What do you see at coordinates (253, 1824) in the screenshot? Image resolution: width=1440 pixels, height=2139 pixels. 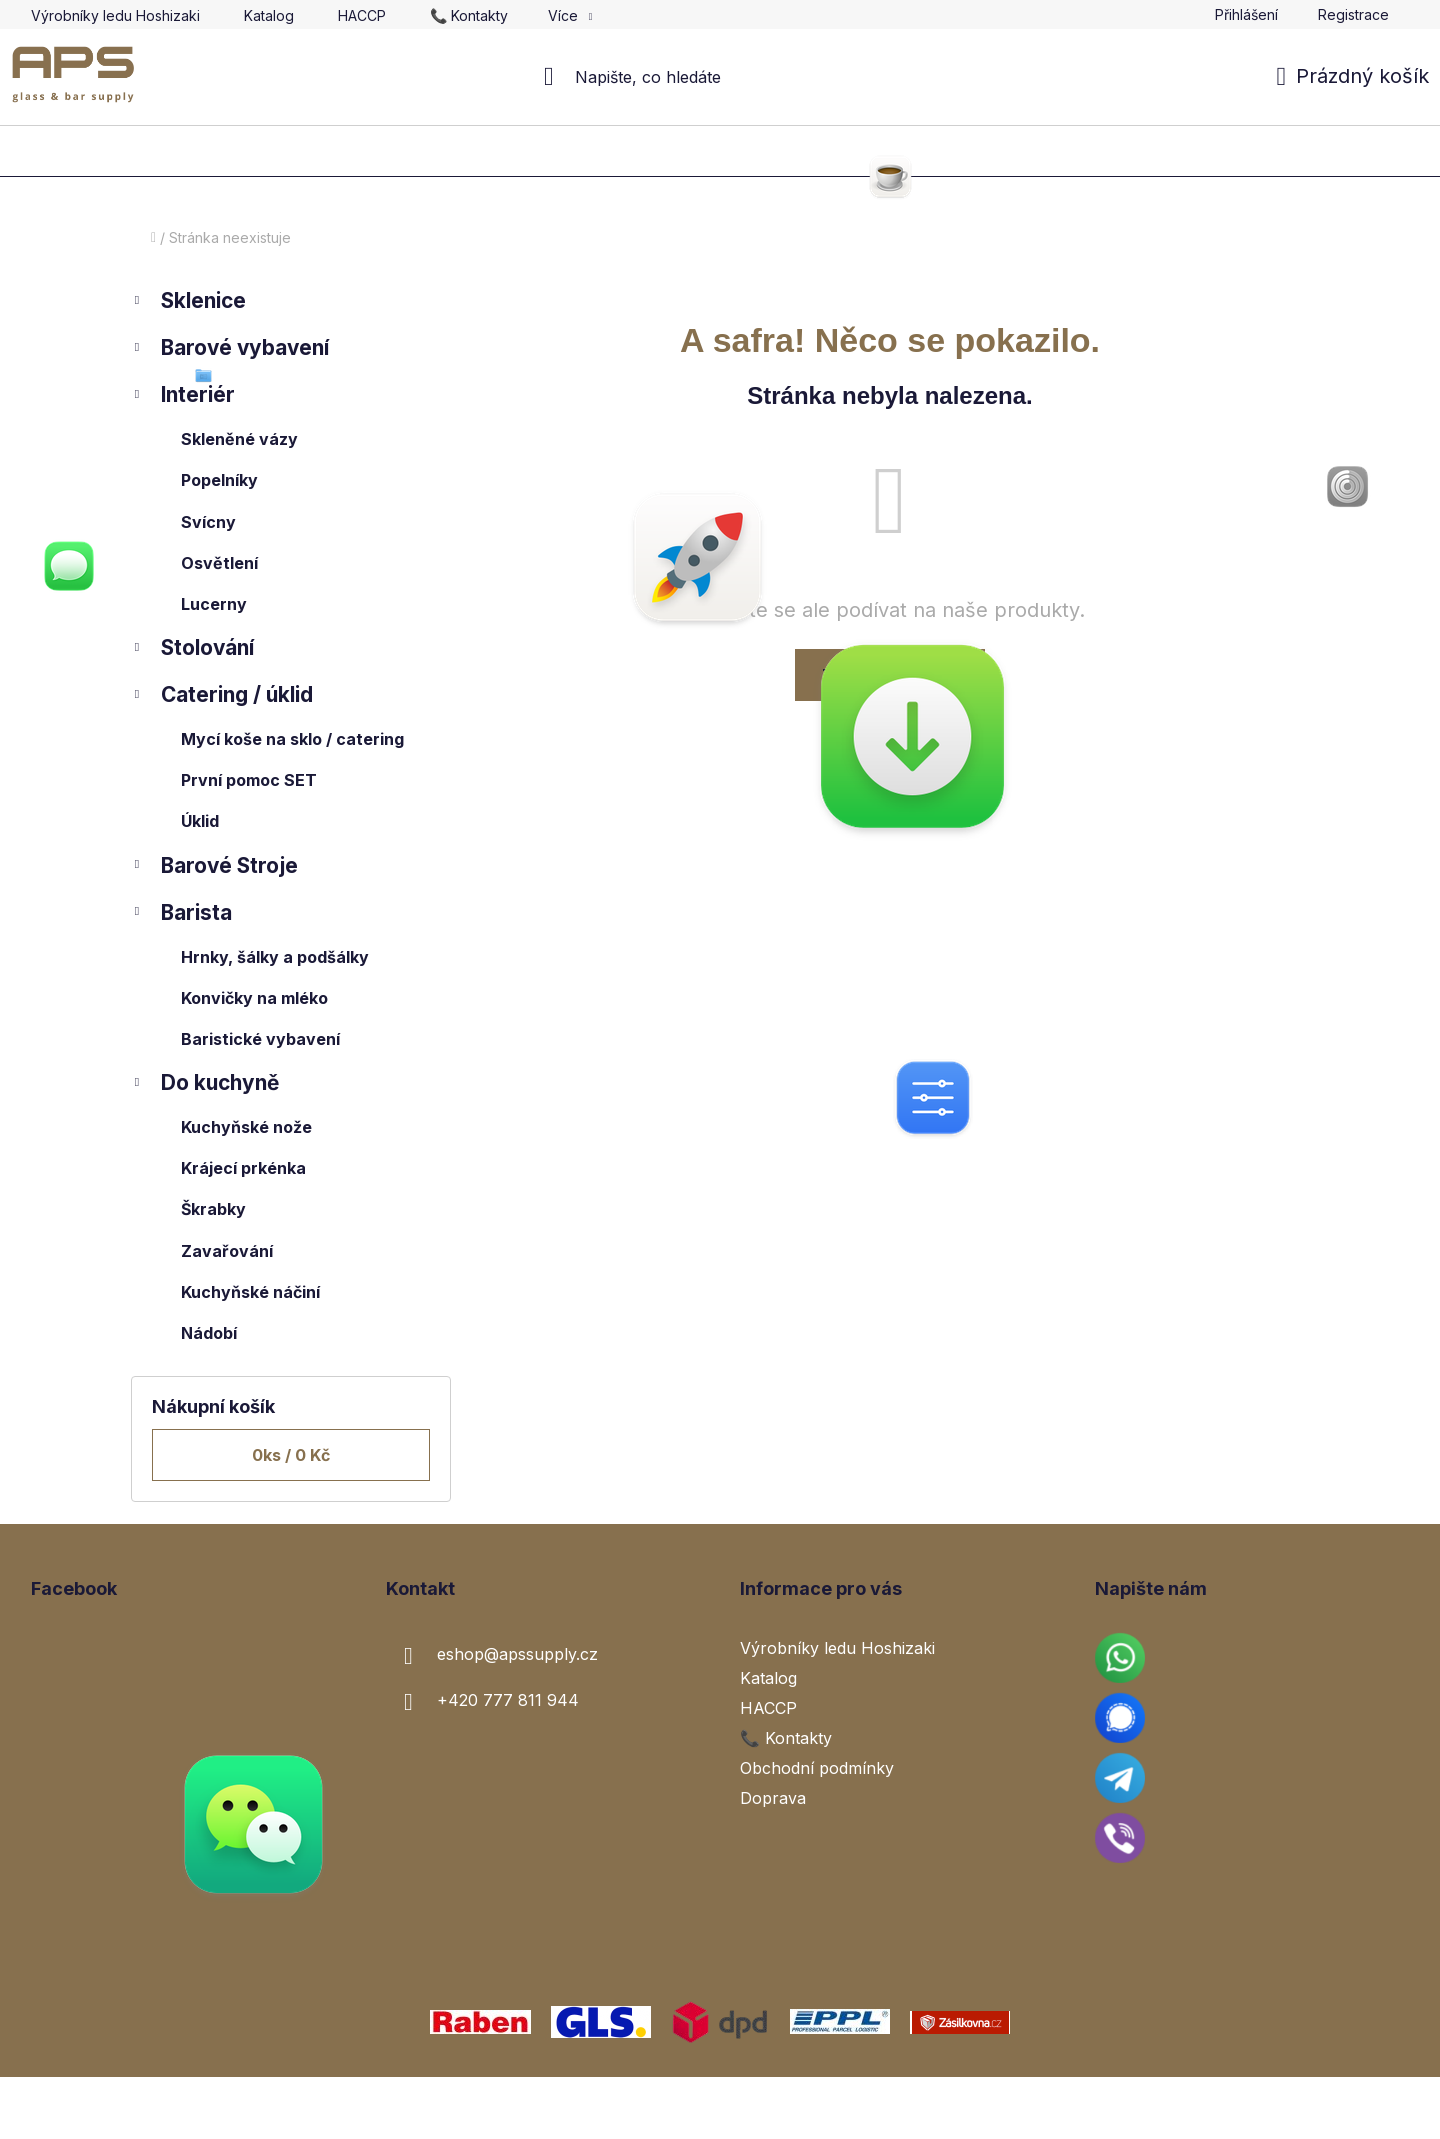 I see `open WeChat messaging app` at bounding box center [253, 1824].